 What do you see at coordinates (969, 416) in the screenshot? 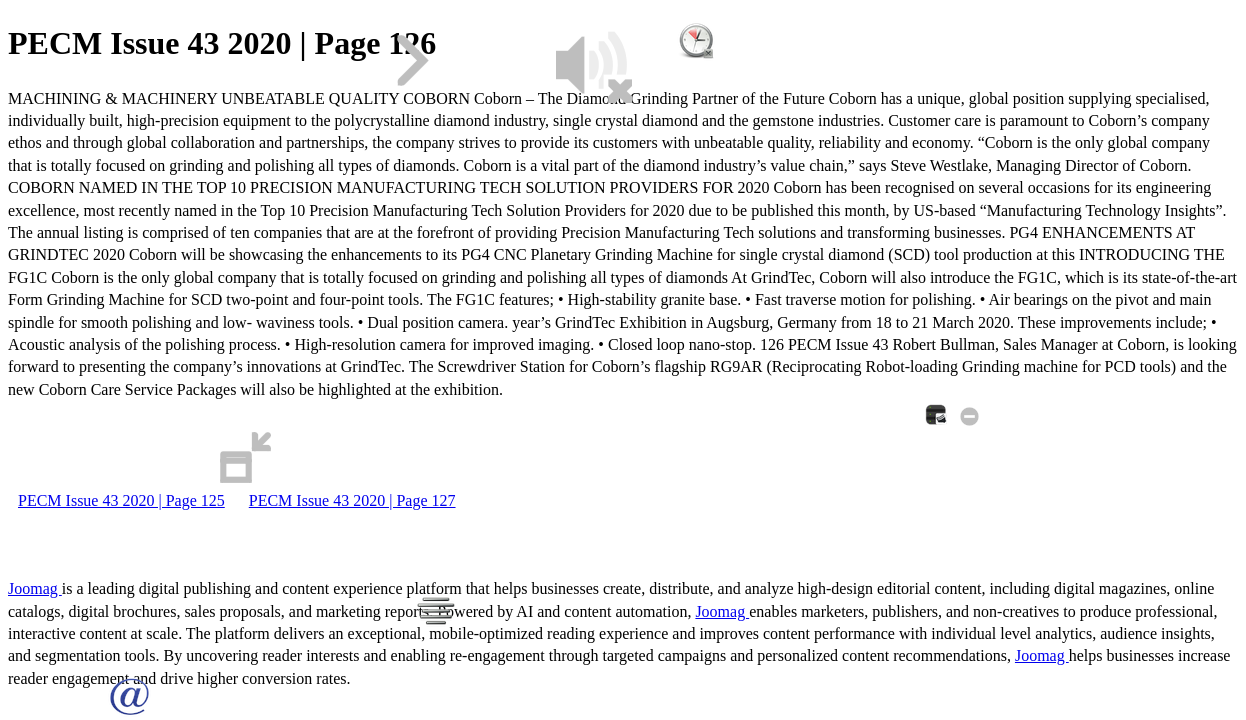
I see `indicates an error or failed action` at bounding box center [969, 416].